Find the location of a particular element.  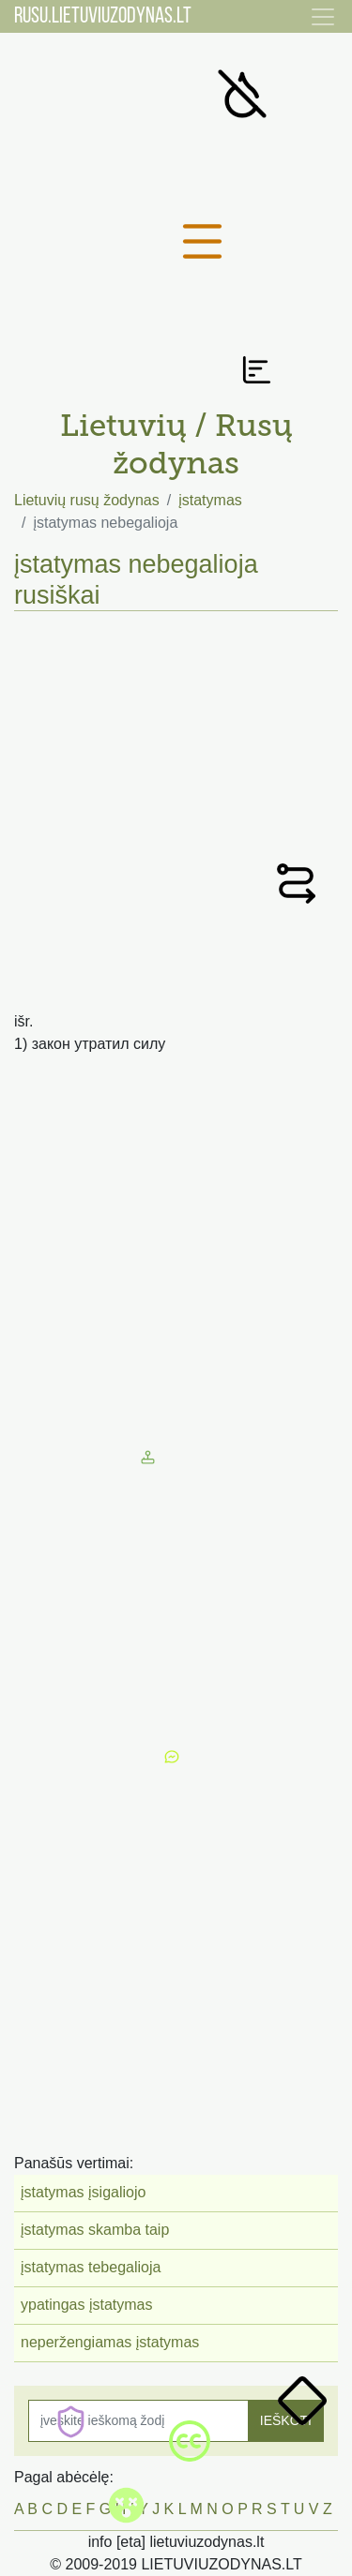

open navigation menu is located at coordinates (202, 241).